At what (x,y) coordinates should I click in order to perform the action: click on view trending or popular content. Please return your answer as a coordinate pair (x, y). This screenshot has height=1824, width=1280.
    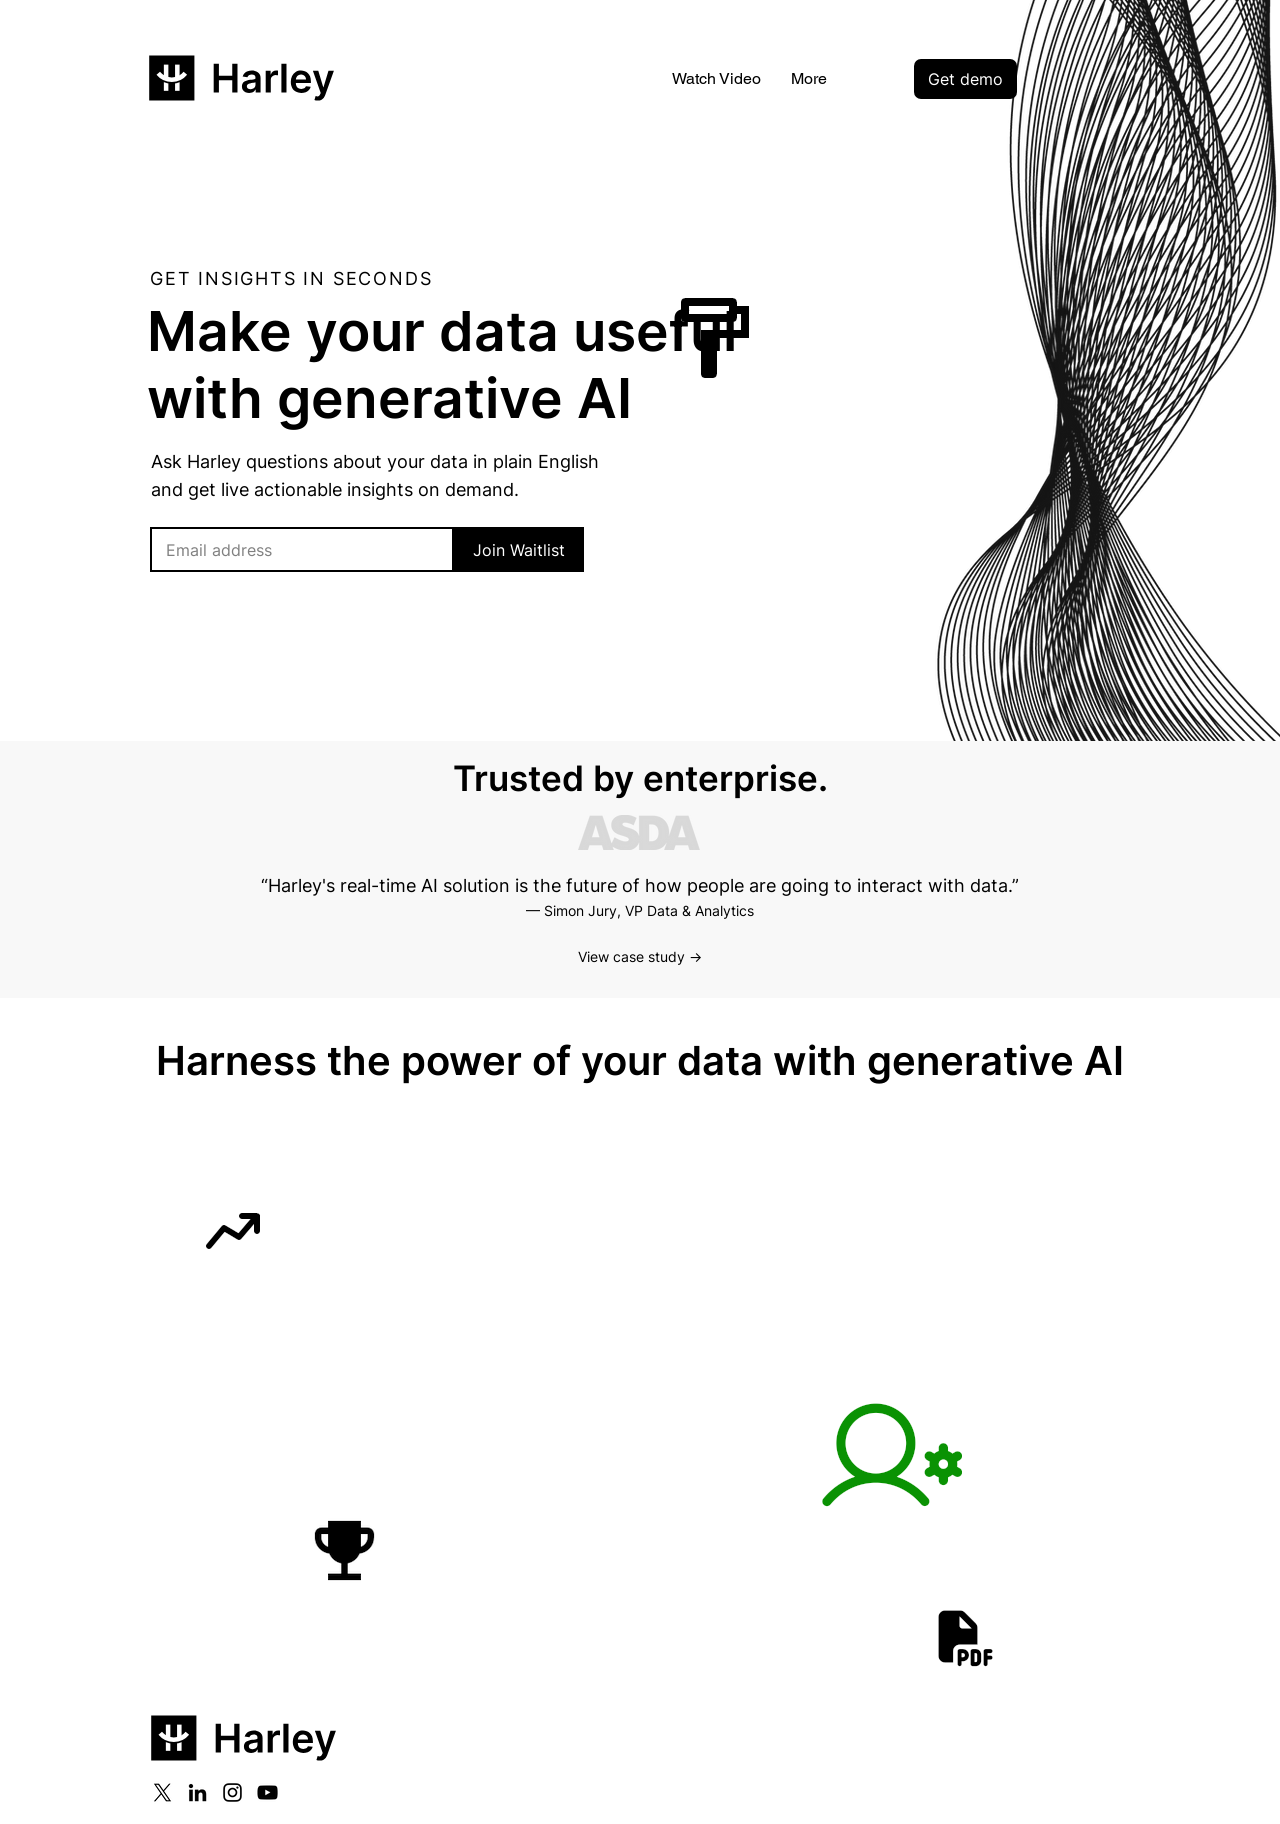
    Looking at the image, I should click on (233, 1231).